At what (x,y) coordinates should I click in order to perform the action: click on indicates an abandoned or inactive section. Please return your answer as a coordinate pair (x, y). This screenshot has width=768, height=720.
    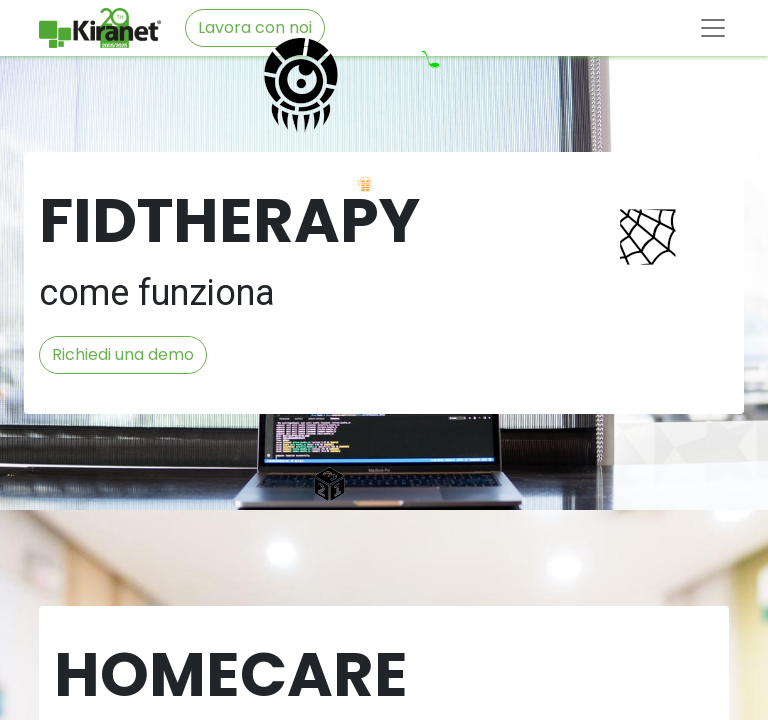
    Looking at the image, I should click on (648, 237).